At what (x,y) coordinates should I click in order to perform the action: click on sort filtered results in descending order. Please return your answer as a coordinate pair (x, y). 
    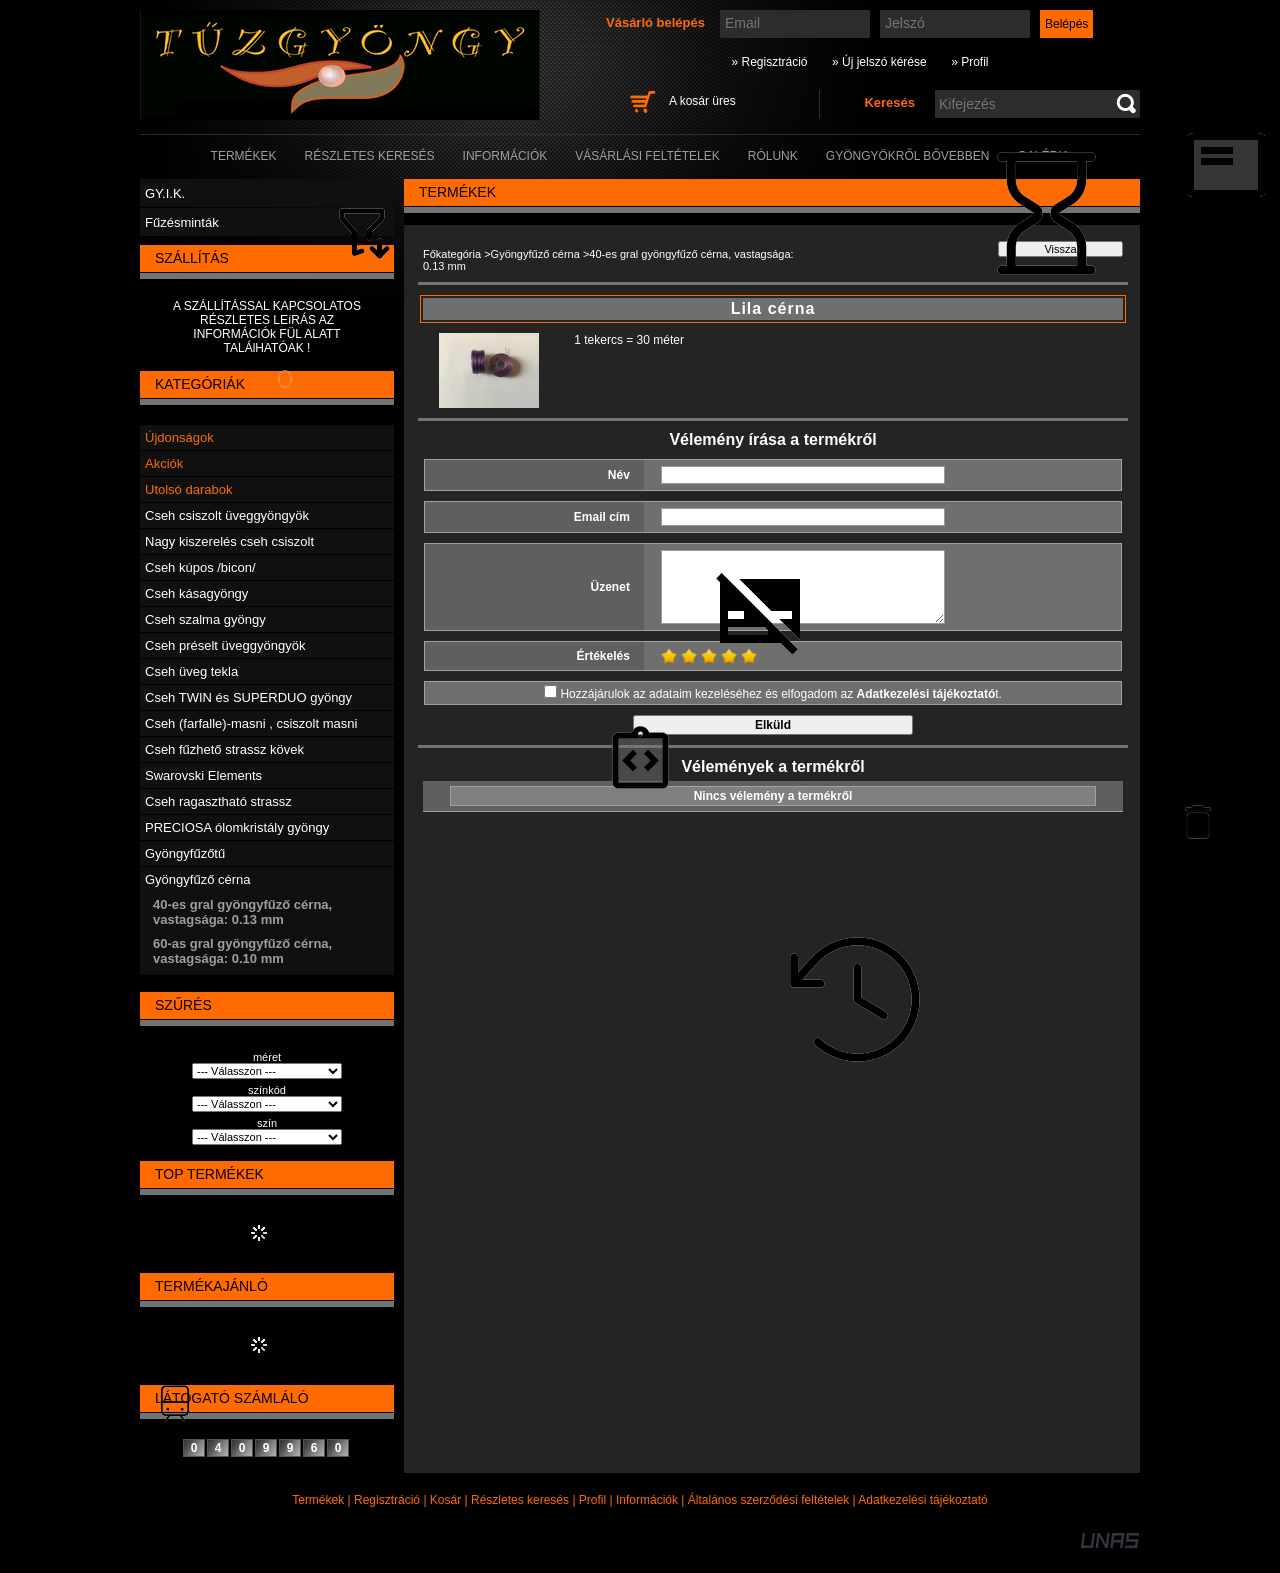
    Looking at the image, I should click on (362, 231).